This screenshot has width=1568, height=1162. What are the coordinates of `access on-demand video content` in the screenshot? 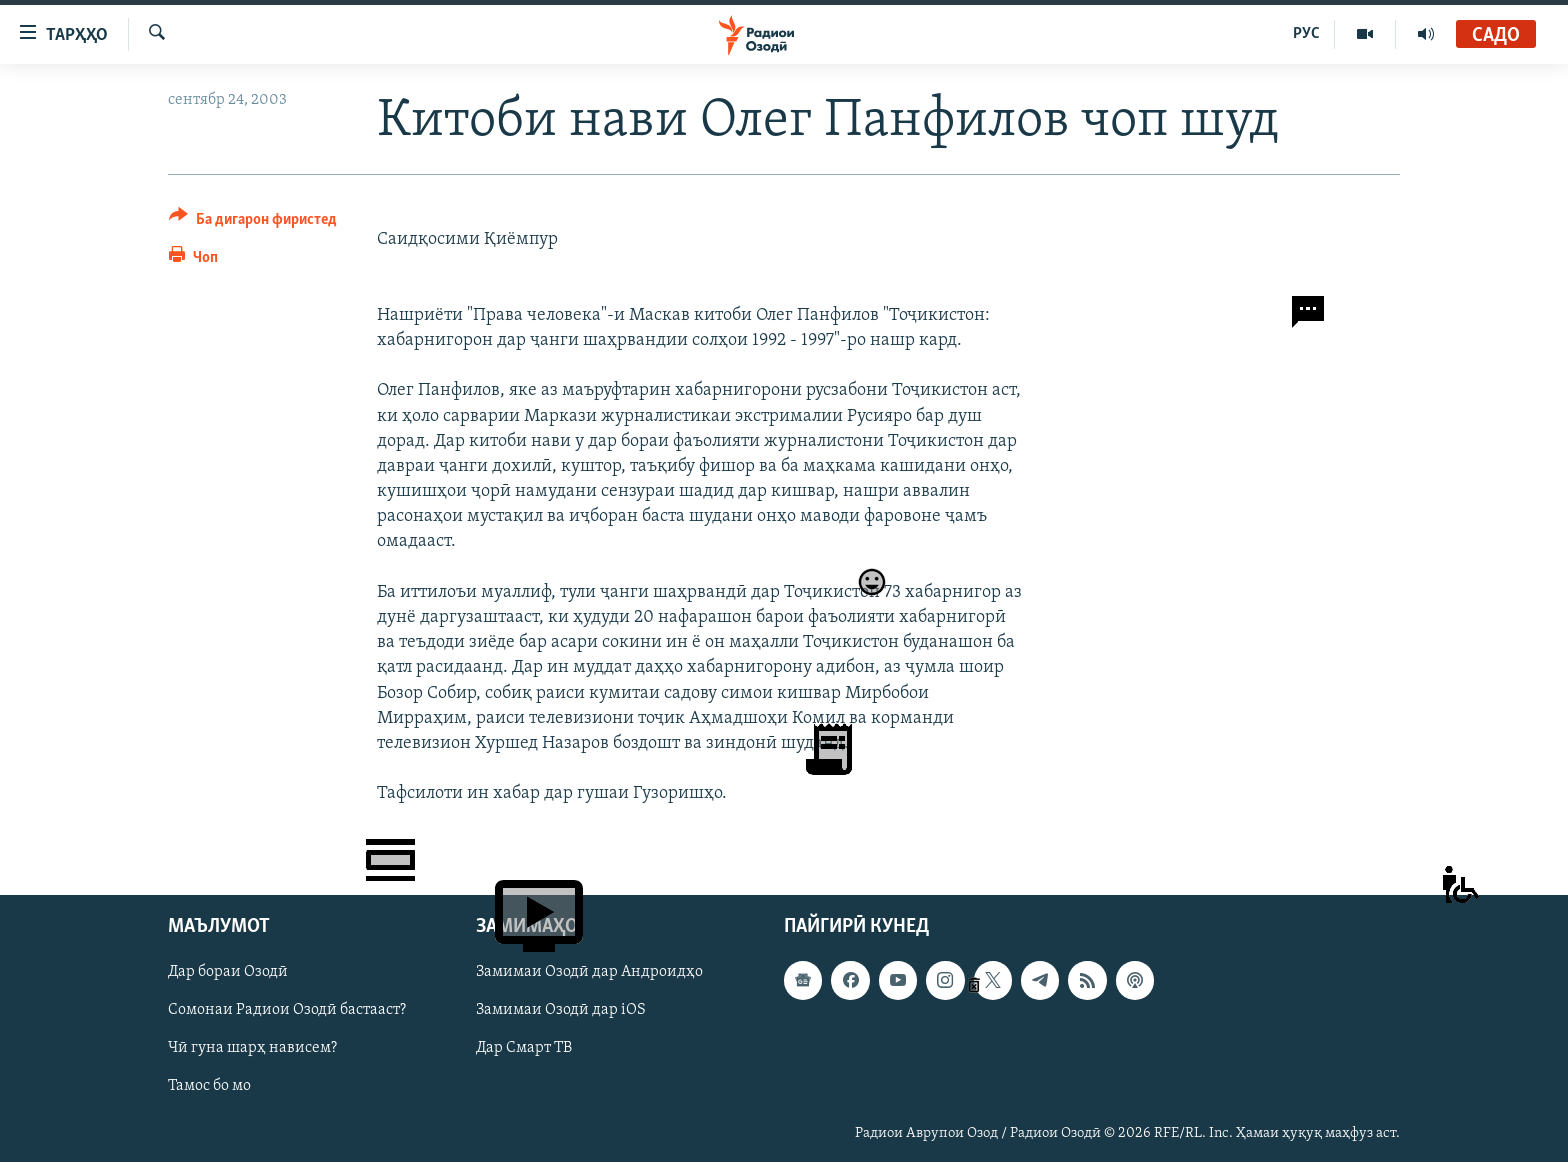 It's located at (539, 916).